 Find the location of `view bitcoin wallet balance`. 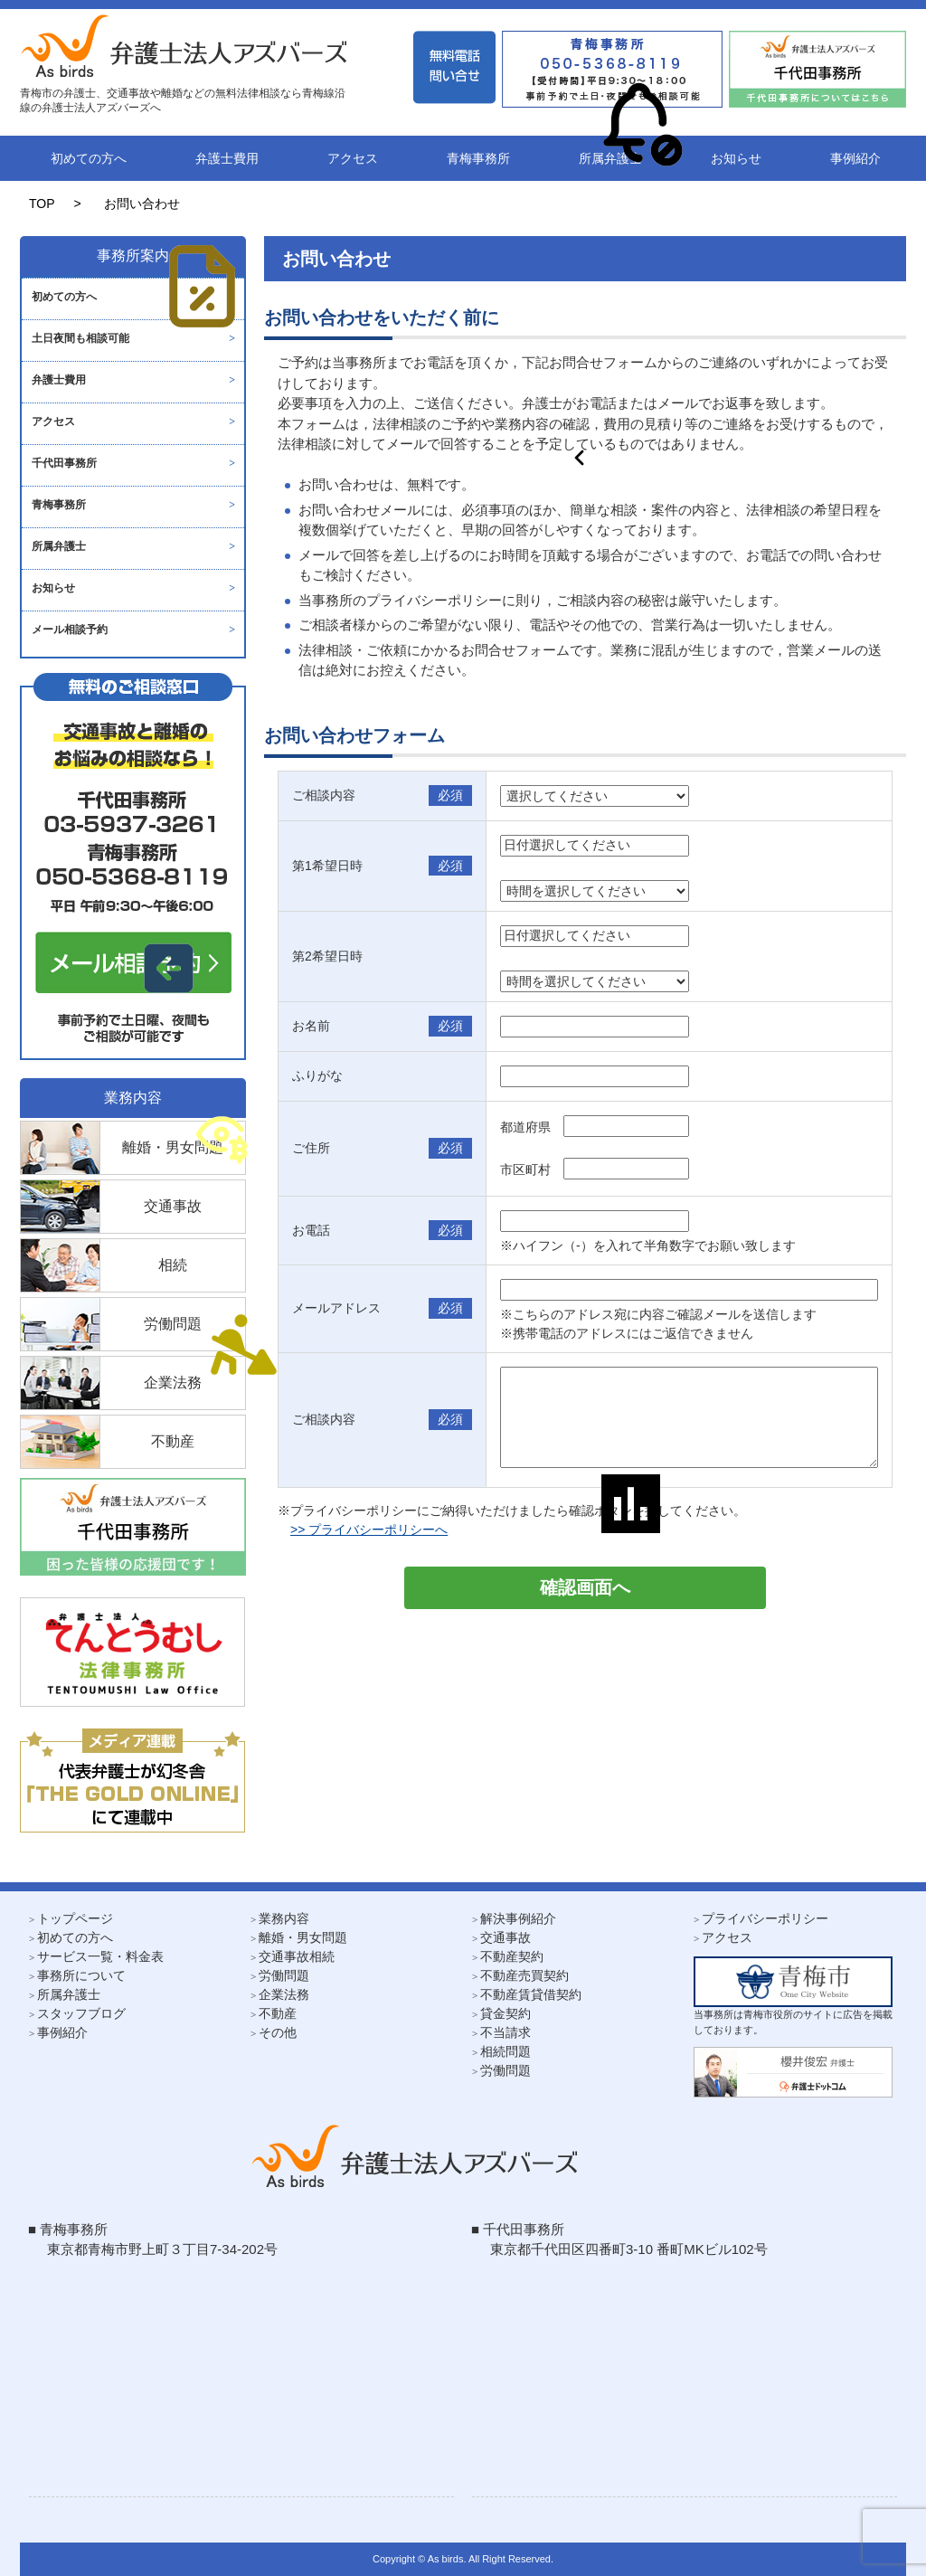

view bitcoin wallet balance is located at coordinates (222, 1134).